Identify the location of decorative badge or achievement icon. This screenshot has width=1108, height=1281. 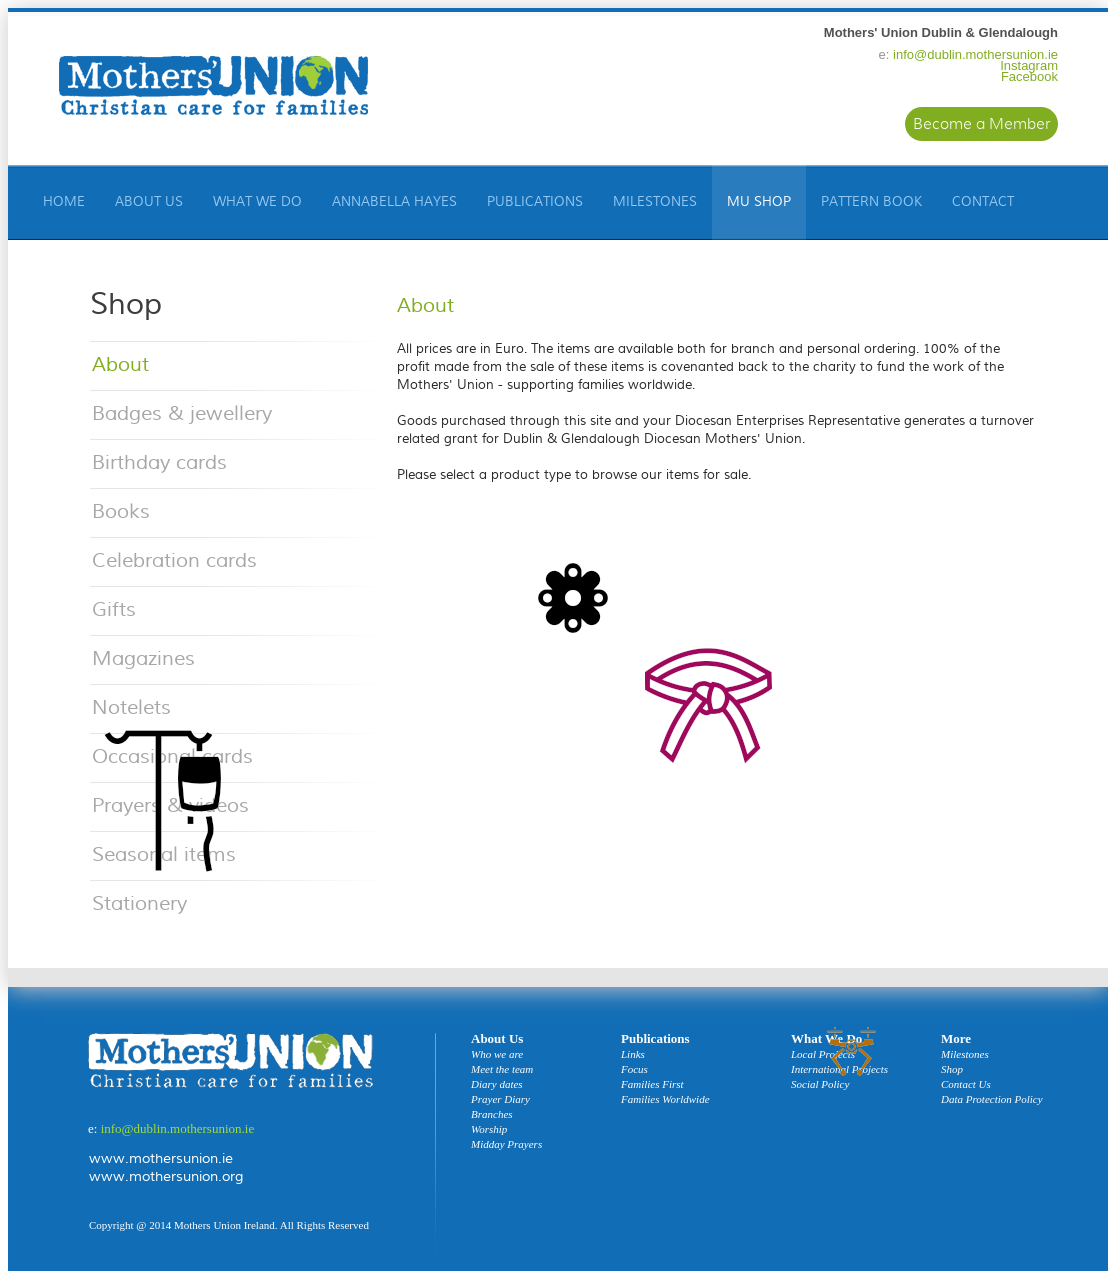
(573, 598).